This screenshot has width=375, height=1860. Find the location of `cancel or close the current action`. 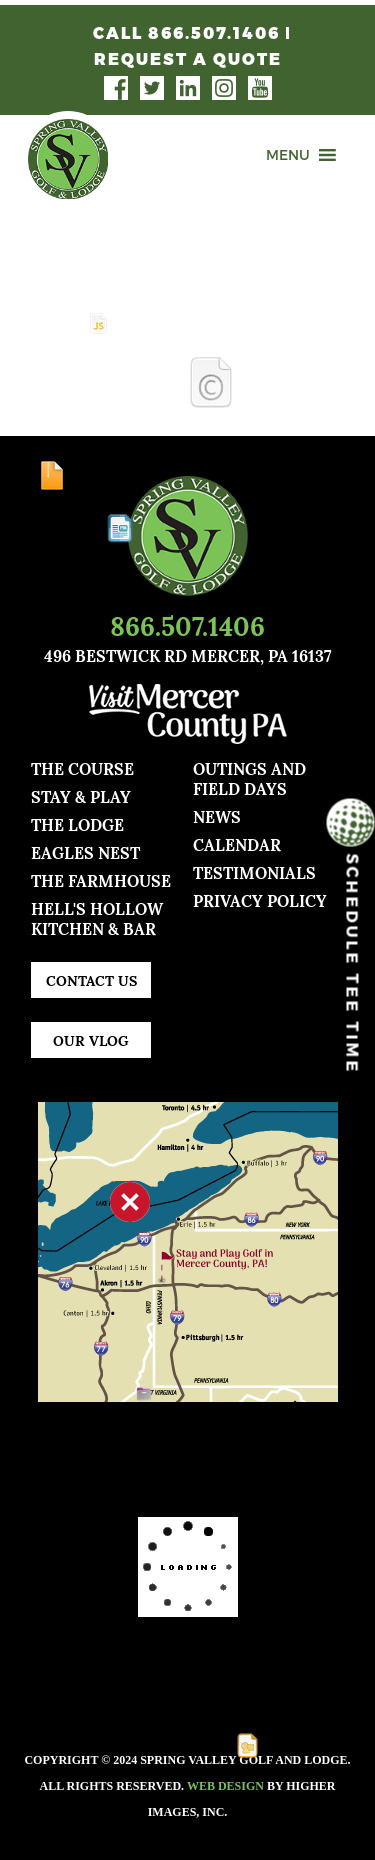

cancel or close the current action is located at coordinates (130, 1202).